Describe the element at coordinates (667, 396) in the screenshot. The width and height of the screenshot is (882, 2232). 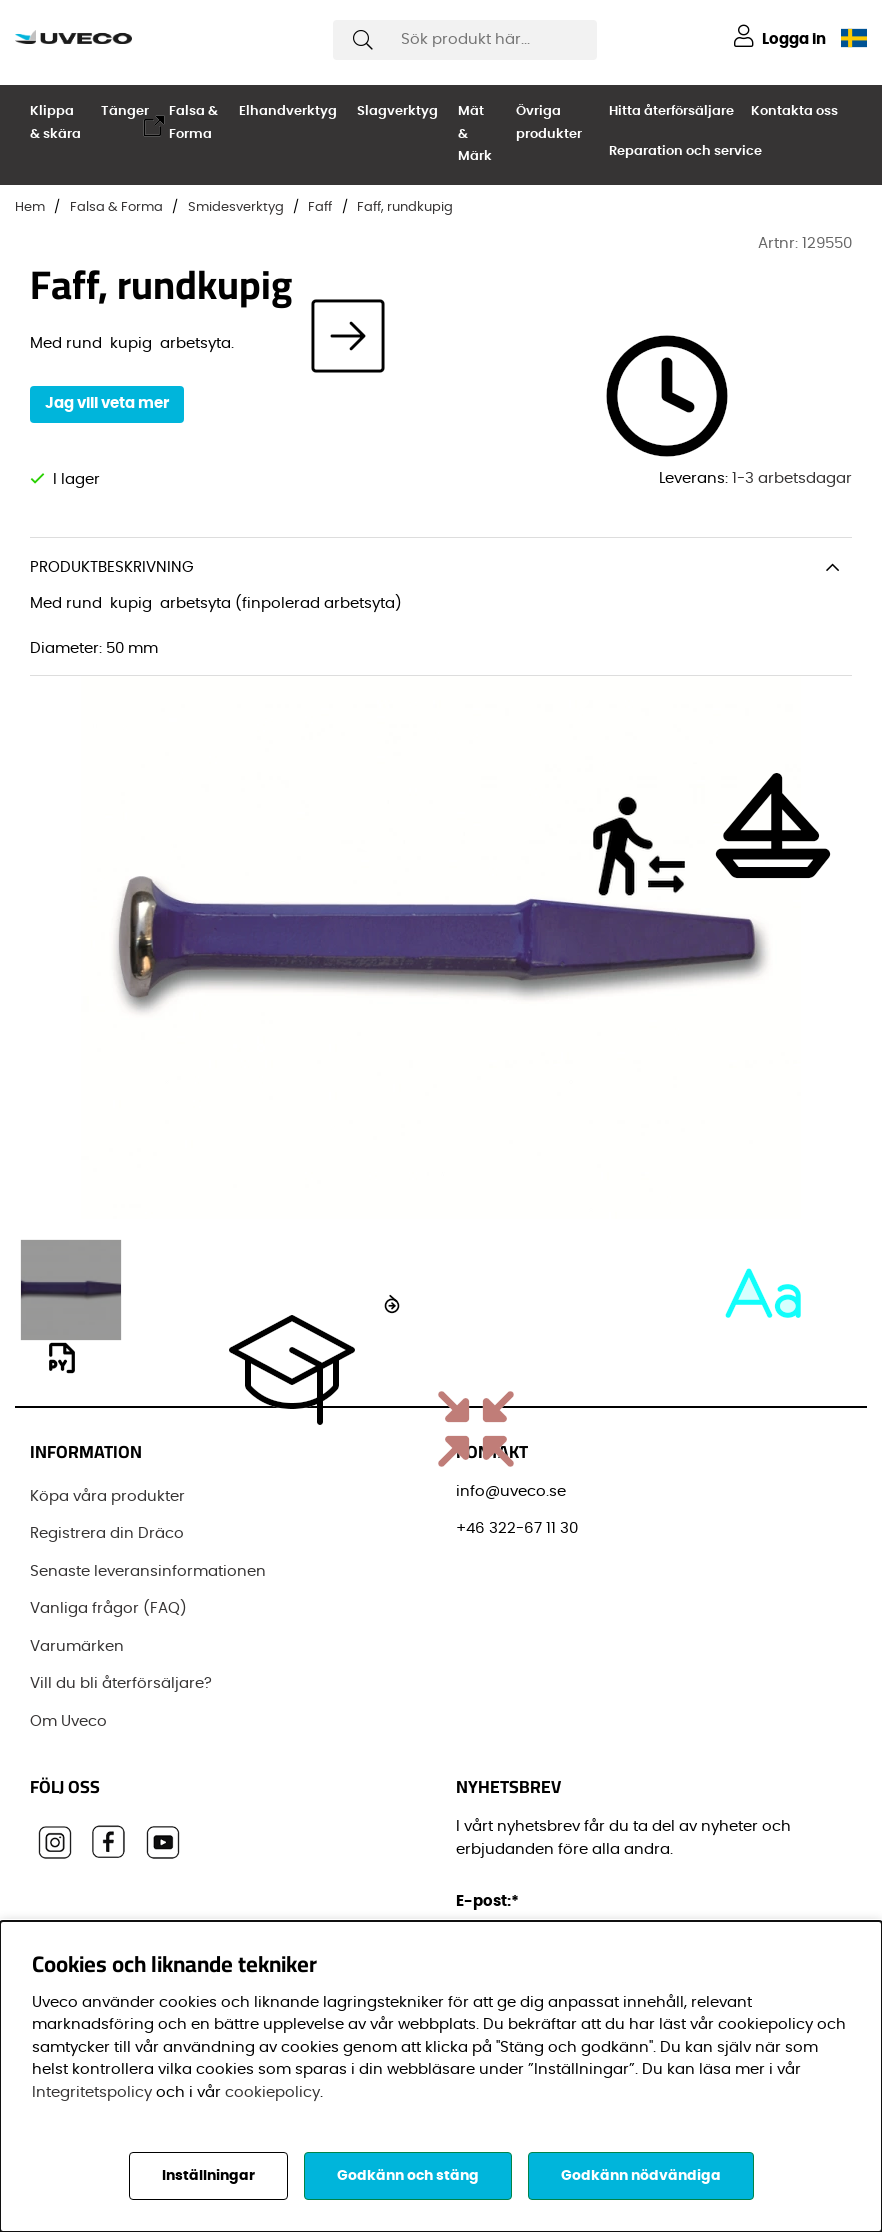
I see `view current time` at that location.